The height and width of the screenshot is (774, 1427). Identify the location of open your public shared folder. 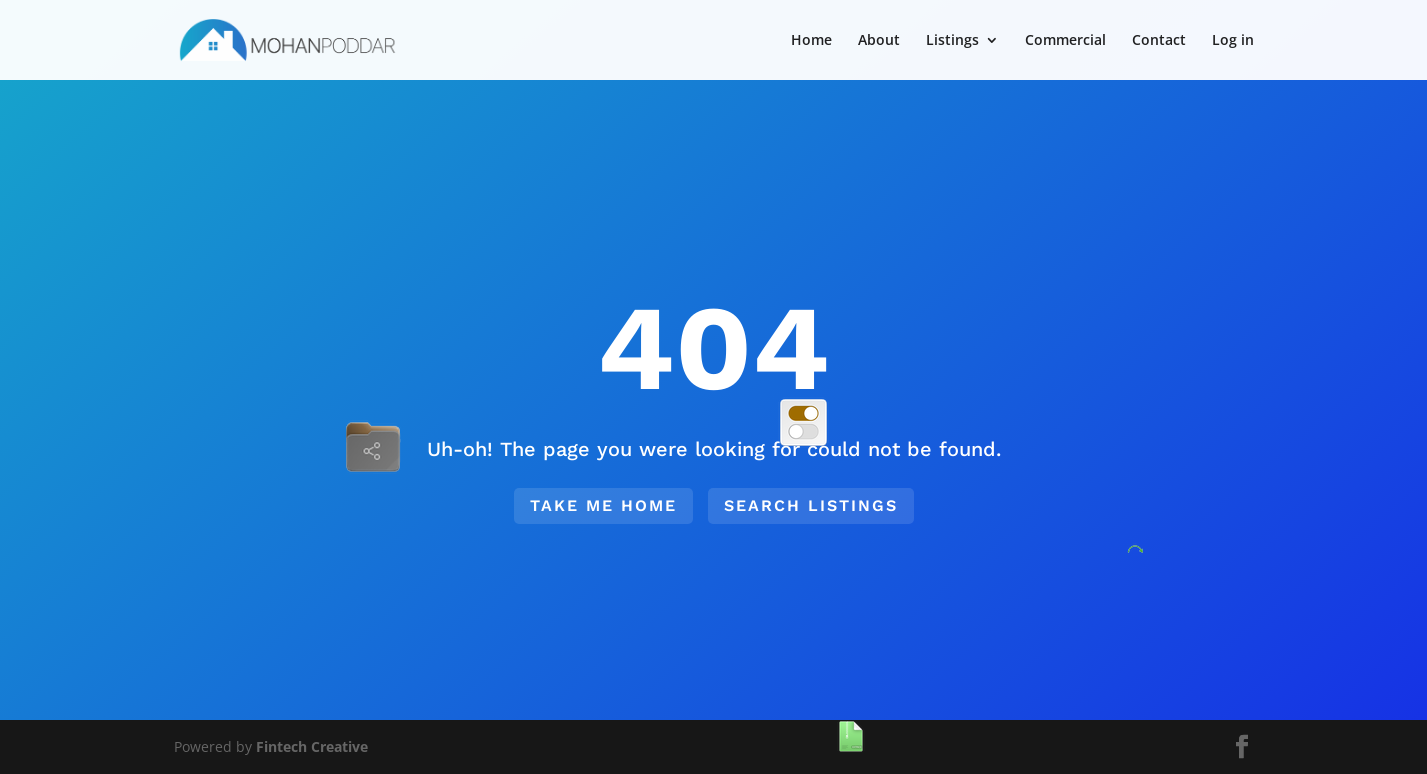
(373, 447).